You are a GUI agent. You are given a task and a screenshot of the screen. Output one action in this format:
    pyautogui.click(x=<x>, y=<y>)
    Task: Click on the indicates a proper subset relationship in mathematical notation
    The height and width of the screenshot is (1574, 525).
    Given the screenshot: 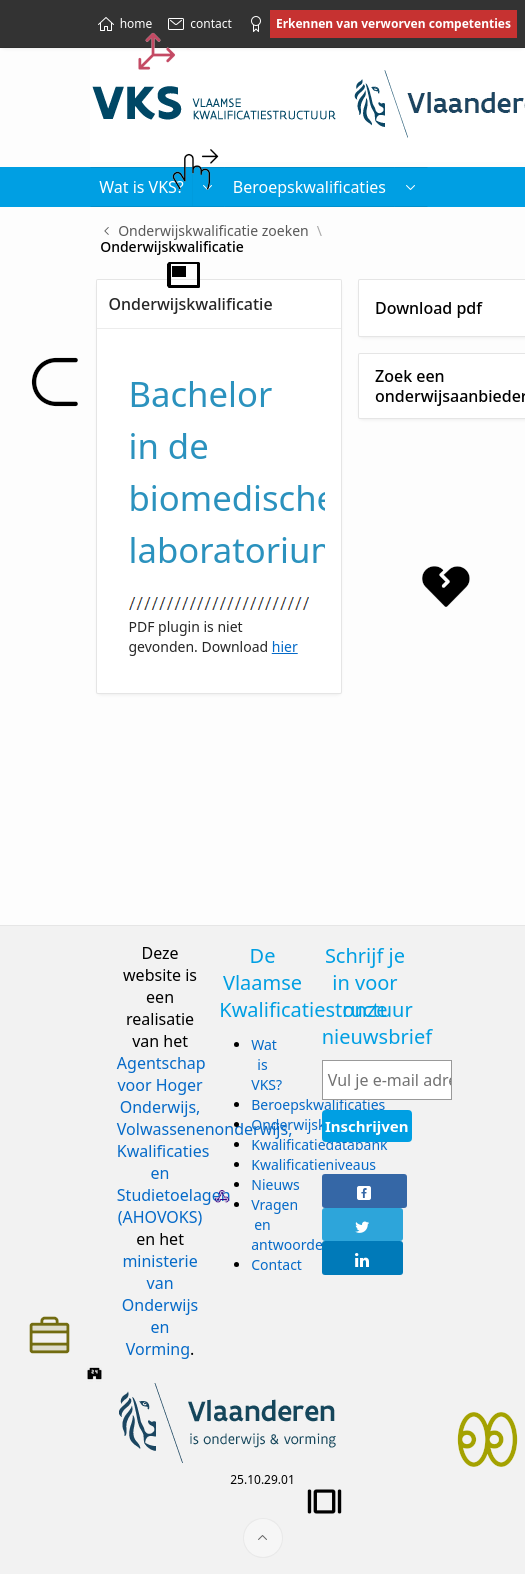 What is the action you would take?
    pyautogui.click(x=56, y=382)
    